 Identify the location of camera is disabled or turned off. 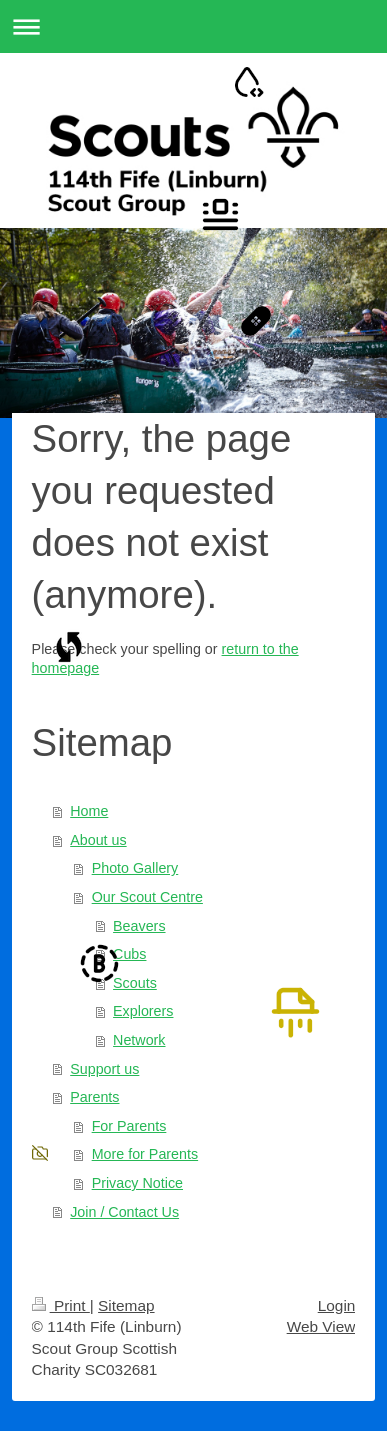
(40, 1153).